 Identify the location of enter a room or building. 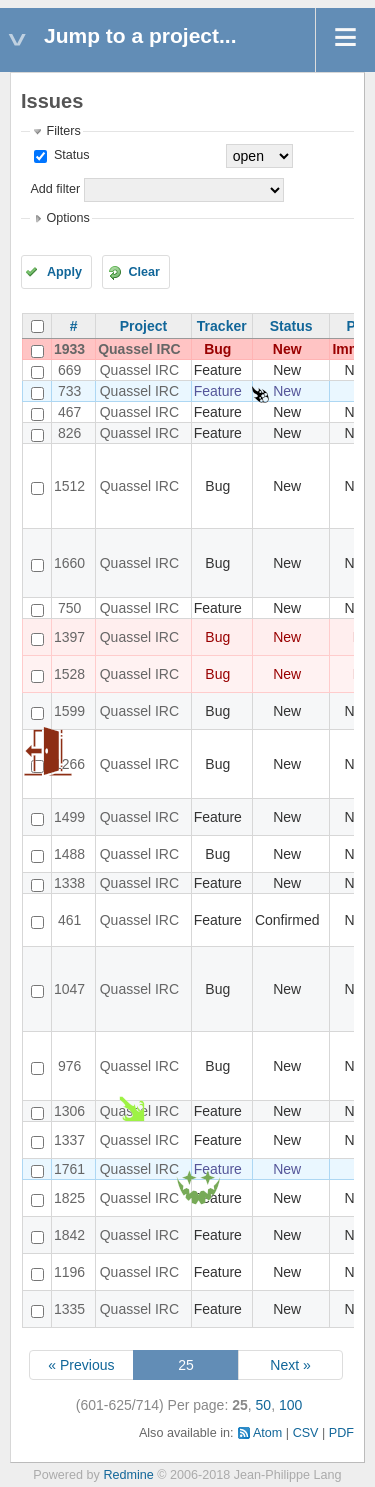
(48, 751).